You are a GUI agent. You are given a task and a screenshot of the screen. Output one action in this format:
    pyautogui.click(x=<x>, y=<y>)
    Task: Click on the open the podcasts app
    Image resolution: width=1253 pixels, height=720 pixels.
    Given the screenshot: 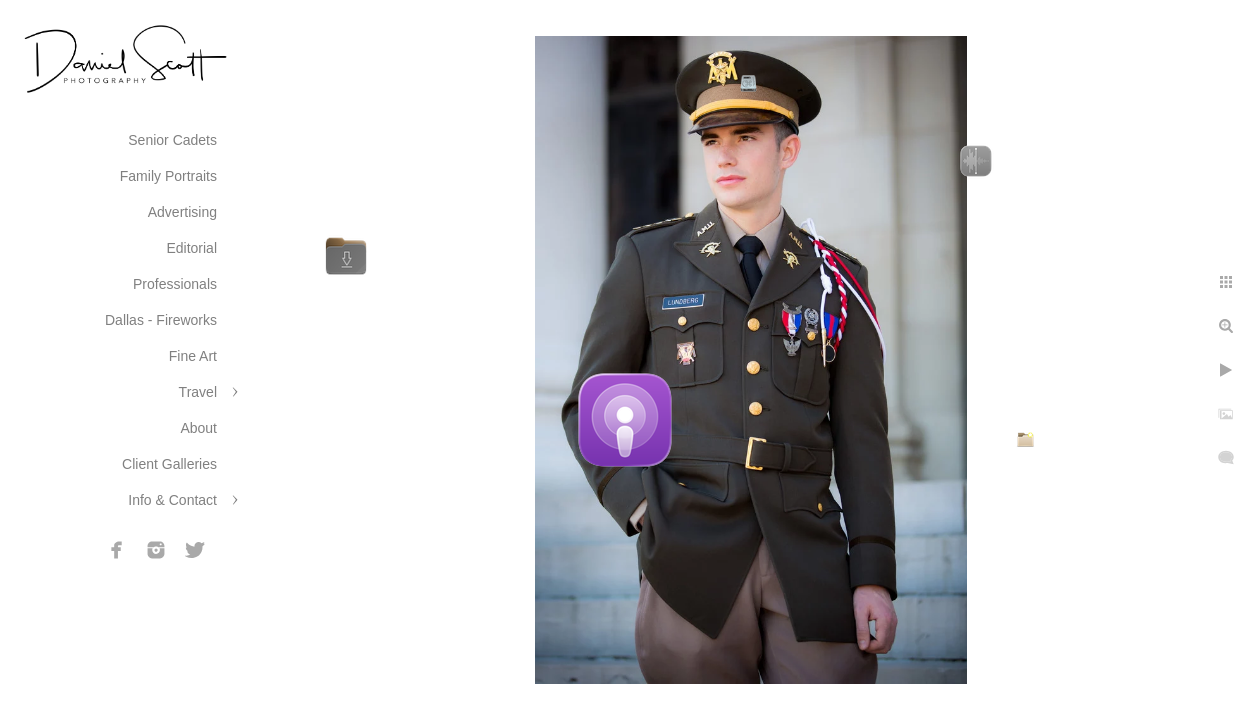 What is the action you would take?
    pyautogui.click(x=625, y=420)
    